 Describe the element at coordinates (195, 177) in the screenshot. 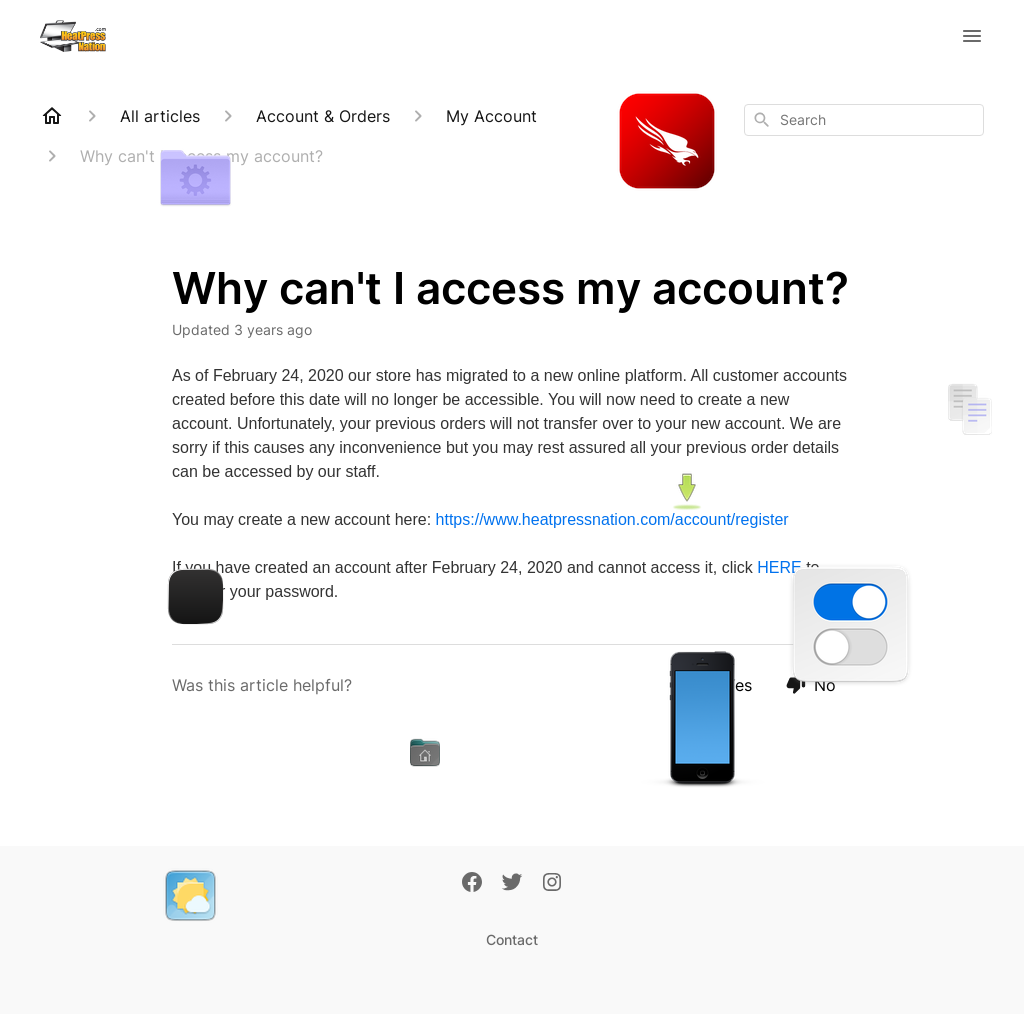

I see `open smart folder with automated sorting rules` at that location.